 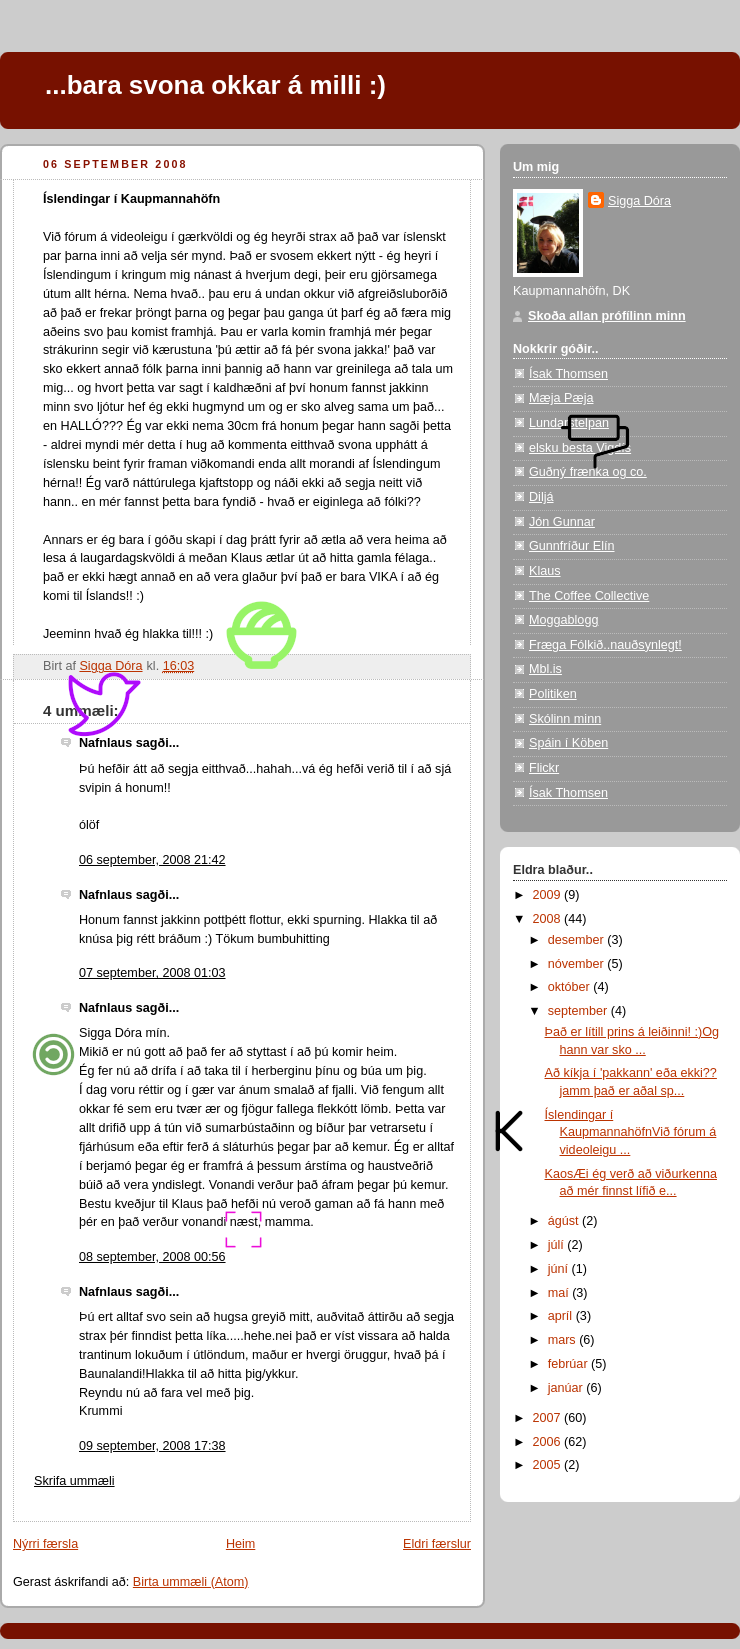 I want to click on alphabetical sorting or navigation shortcut for letter K, so click(x=509, y=1131).